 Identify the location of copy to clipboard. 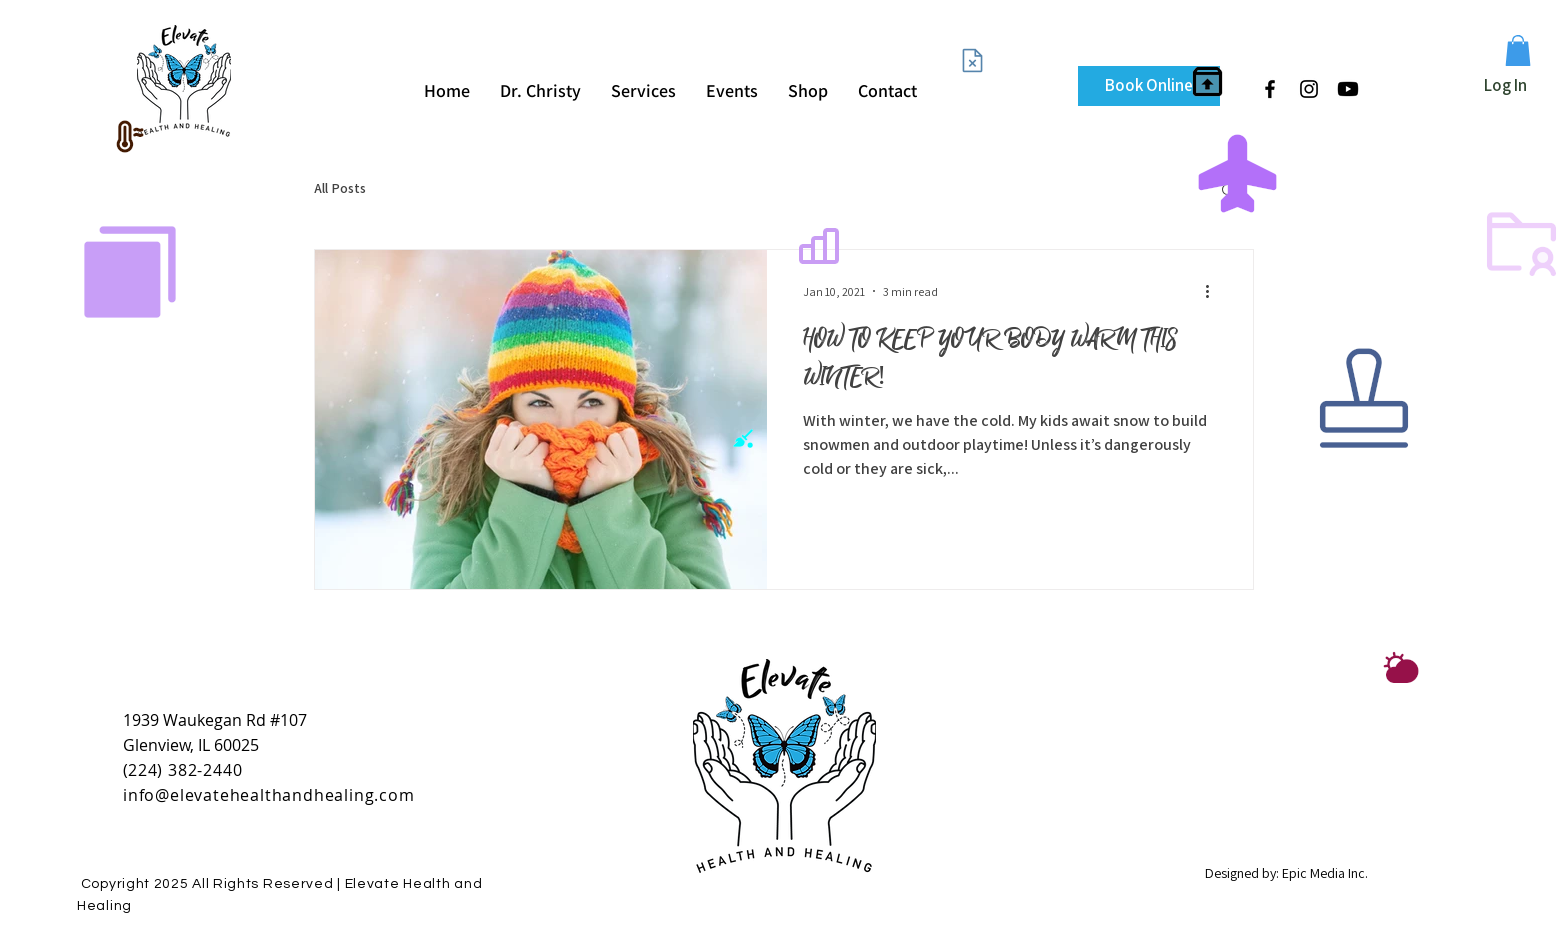
(130, 272).